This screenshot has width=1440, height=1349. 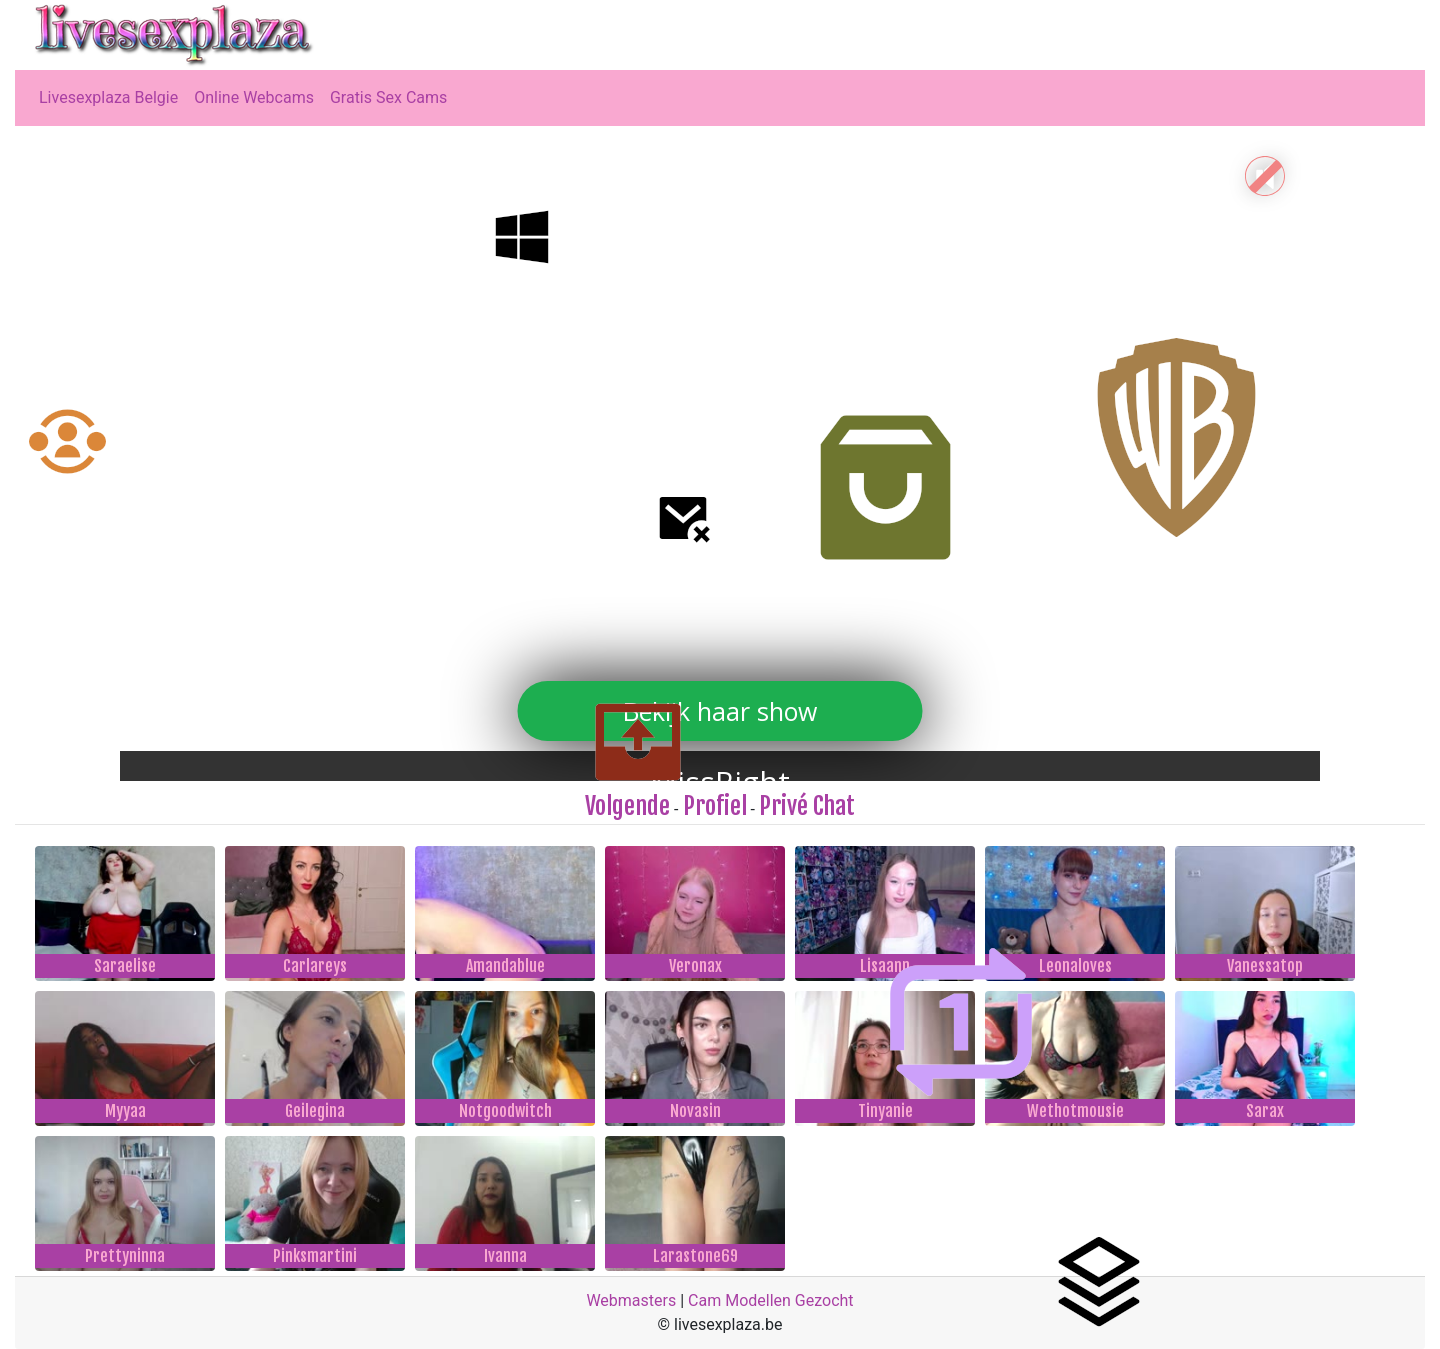 What do you see at coordinates (683, 518) in the screenshot?
I see `delete an email message` at bounding box center [683, 518].